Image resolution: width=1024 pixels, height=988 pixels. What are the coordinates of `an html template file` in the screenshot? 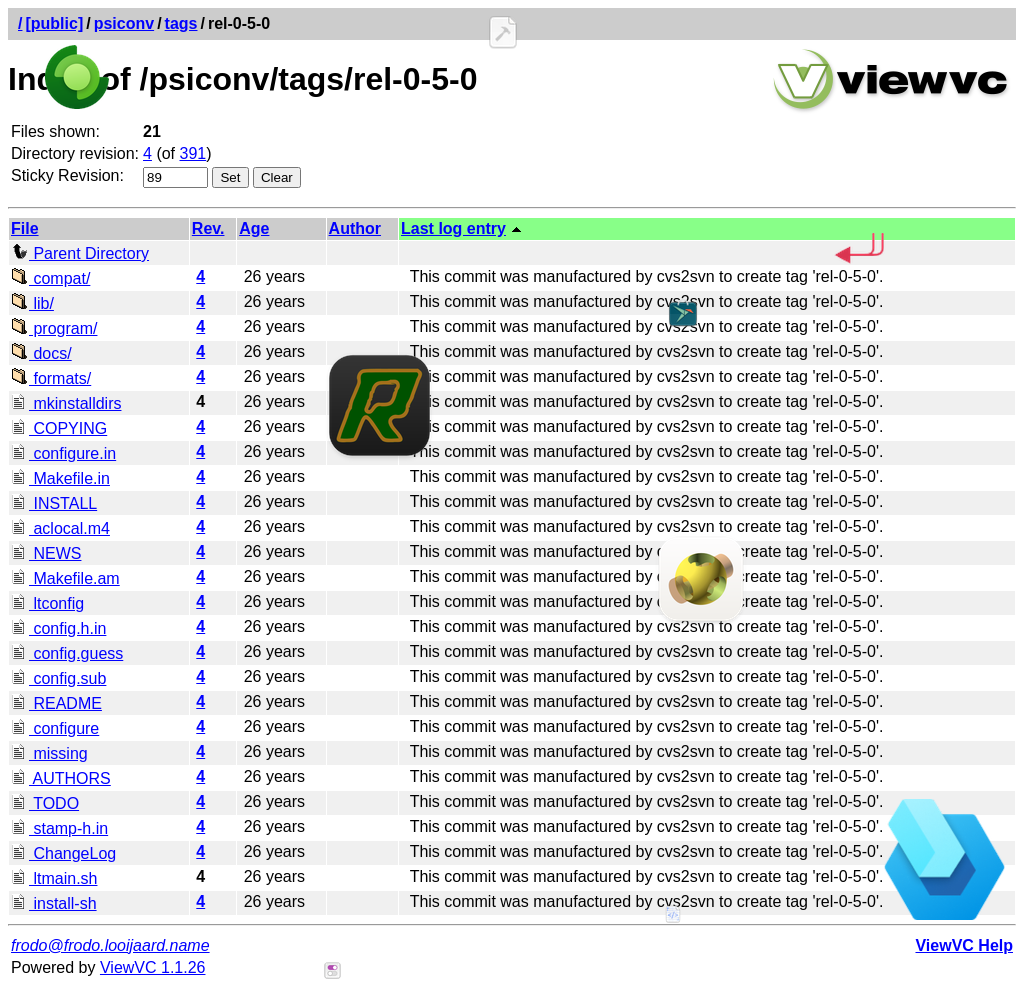 It's located at (673, 914).